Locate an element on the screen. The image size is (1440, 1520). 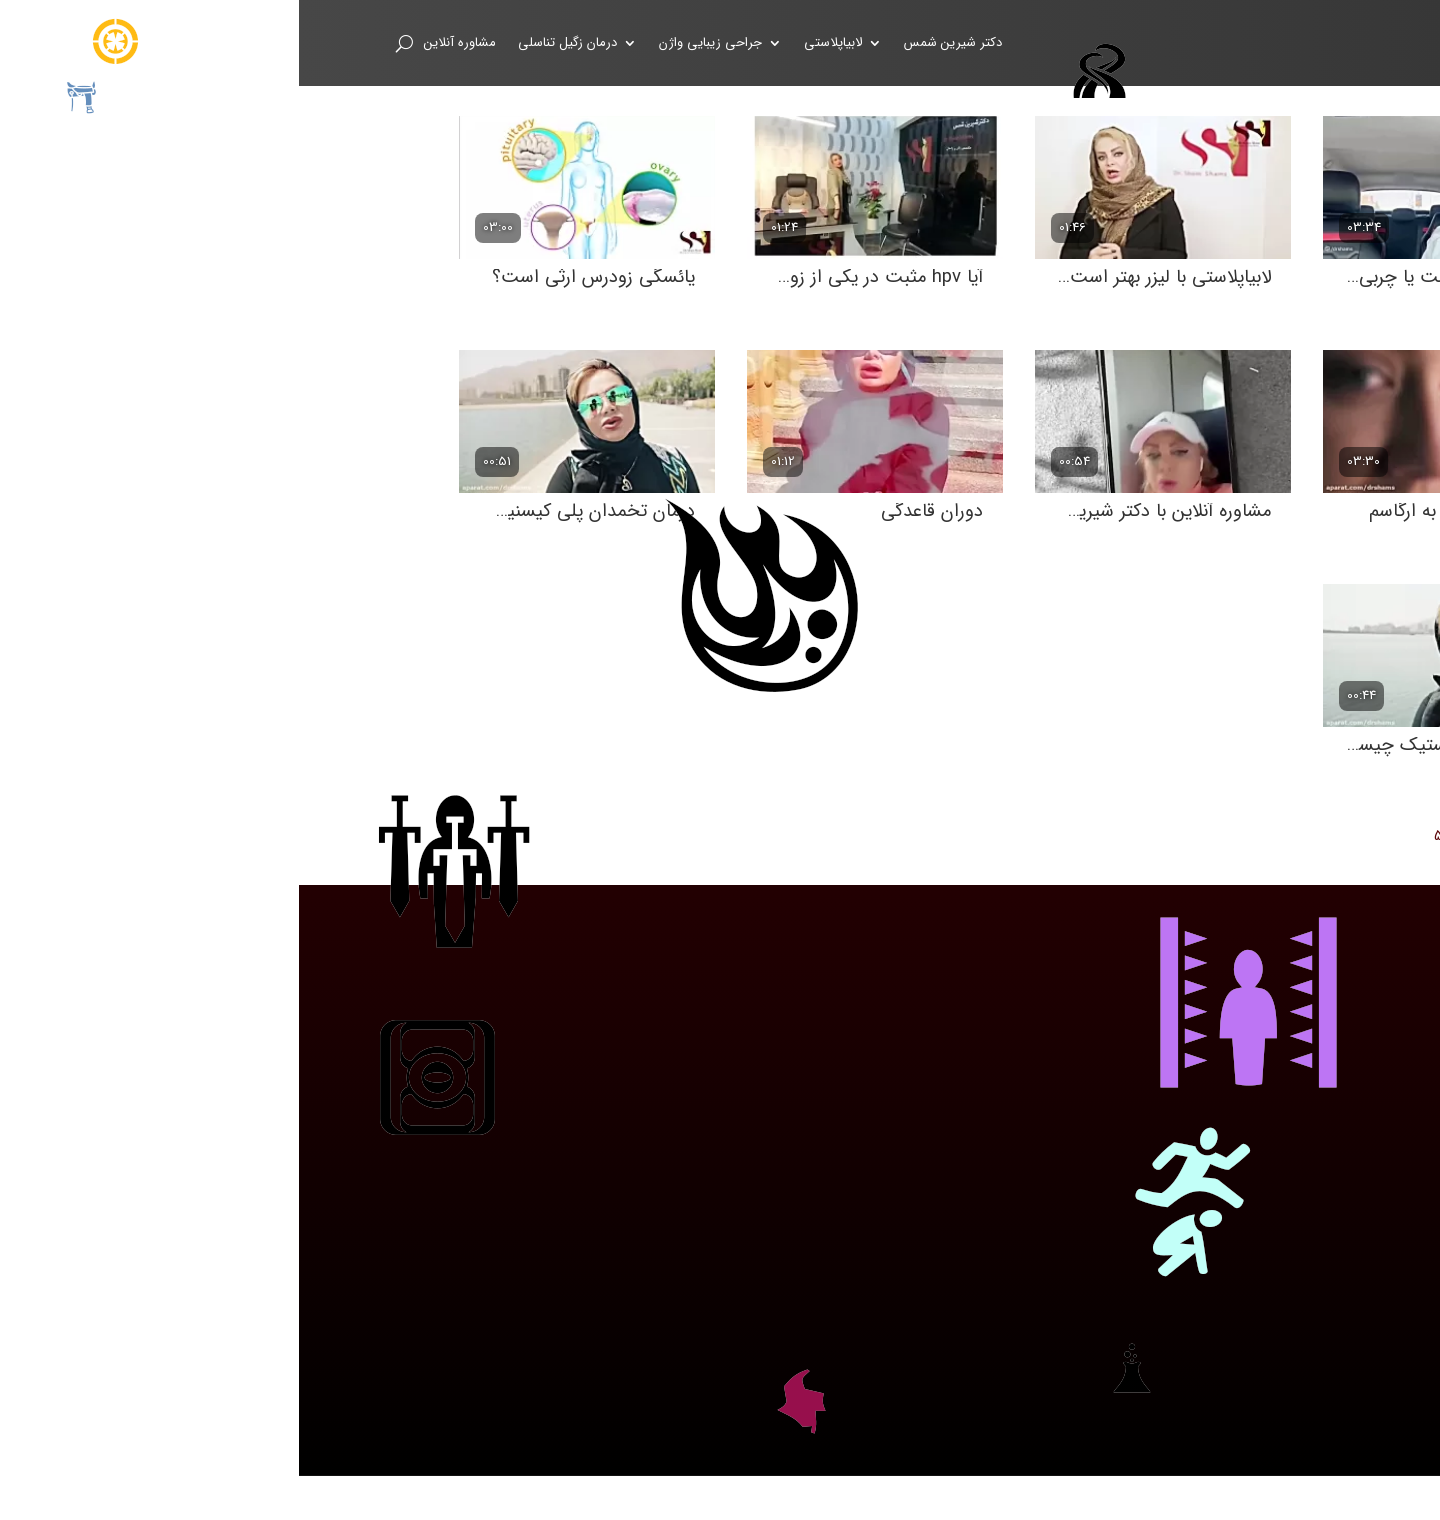
abstract game piece or token indicator is located at coordinates (437, 1077).